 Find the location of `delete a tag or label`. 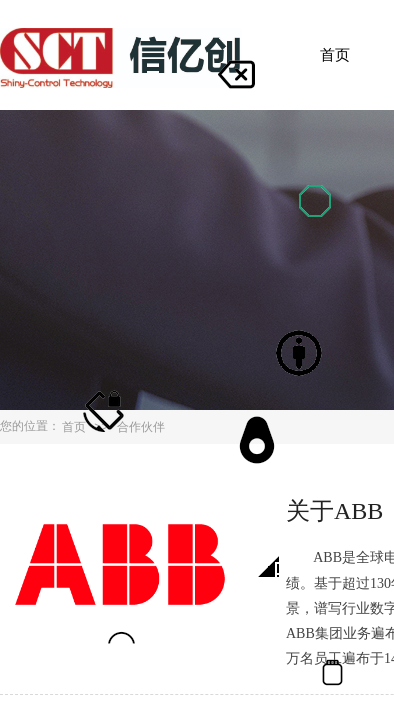

delete a tag or label is located at coordinates (236, 74).